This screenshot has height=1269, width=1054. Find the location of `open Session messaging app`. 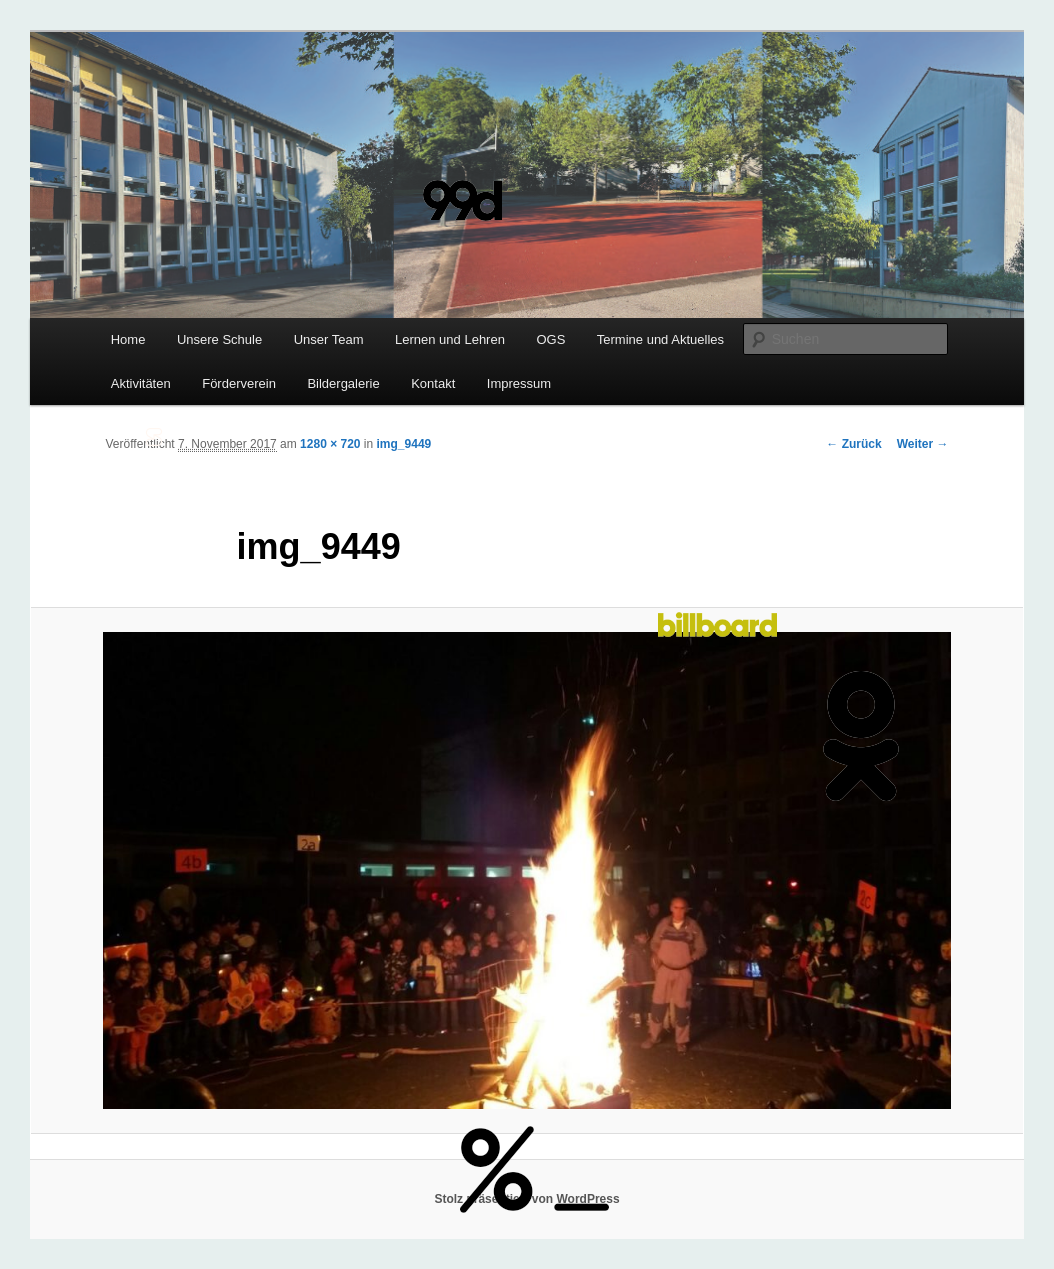

open Session messaging app is located at coordinates (154, 437).